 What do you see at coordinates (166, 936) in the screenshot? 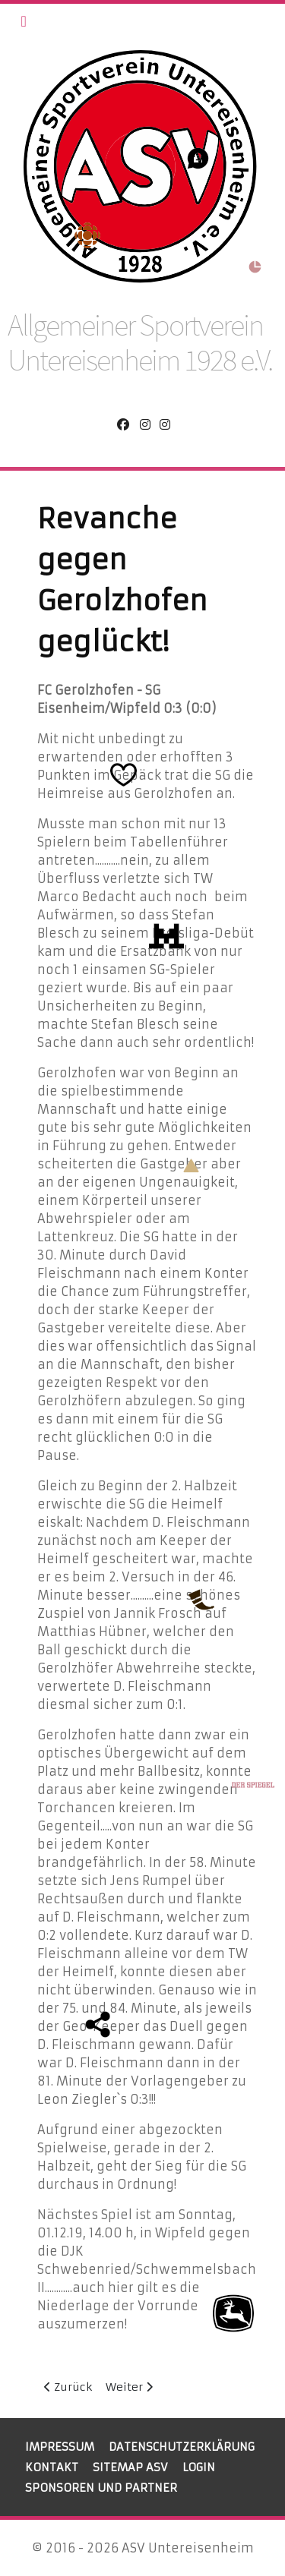
I see `Mistral AI logo` at bounding box center [166, 936].